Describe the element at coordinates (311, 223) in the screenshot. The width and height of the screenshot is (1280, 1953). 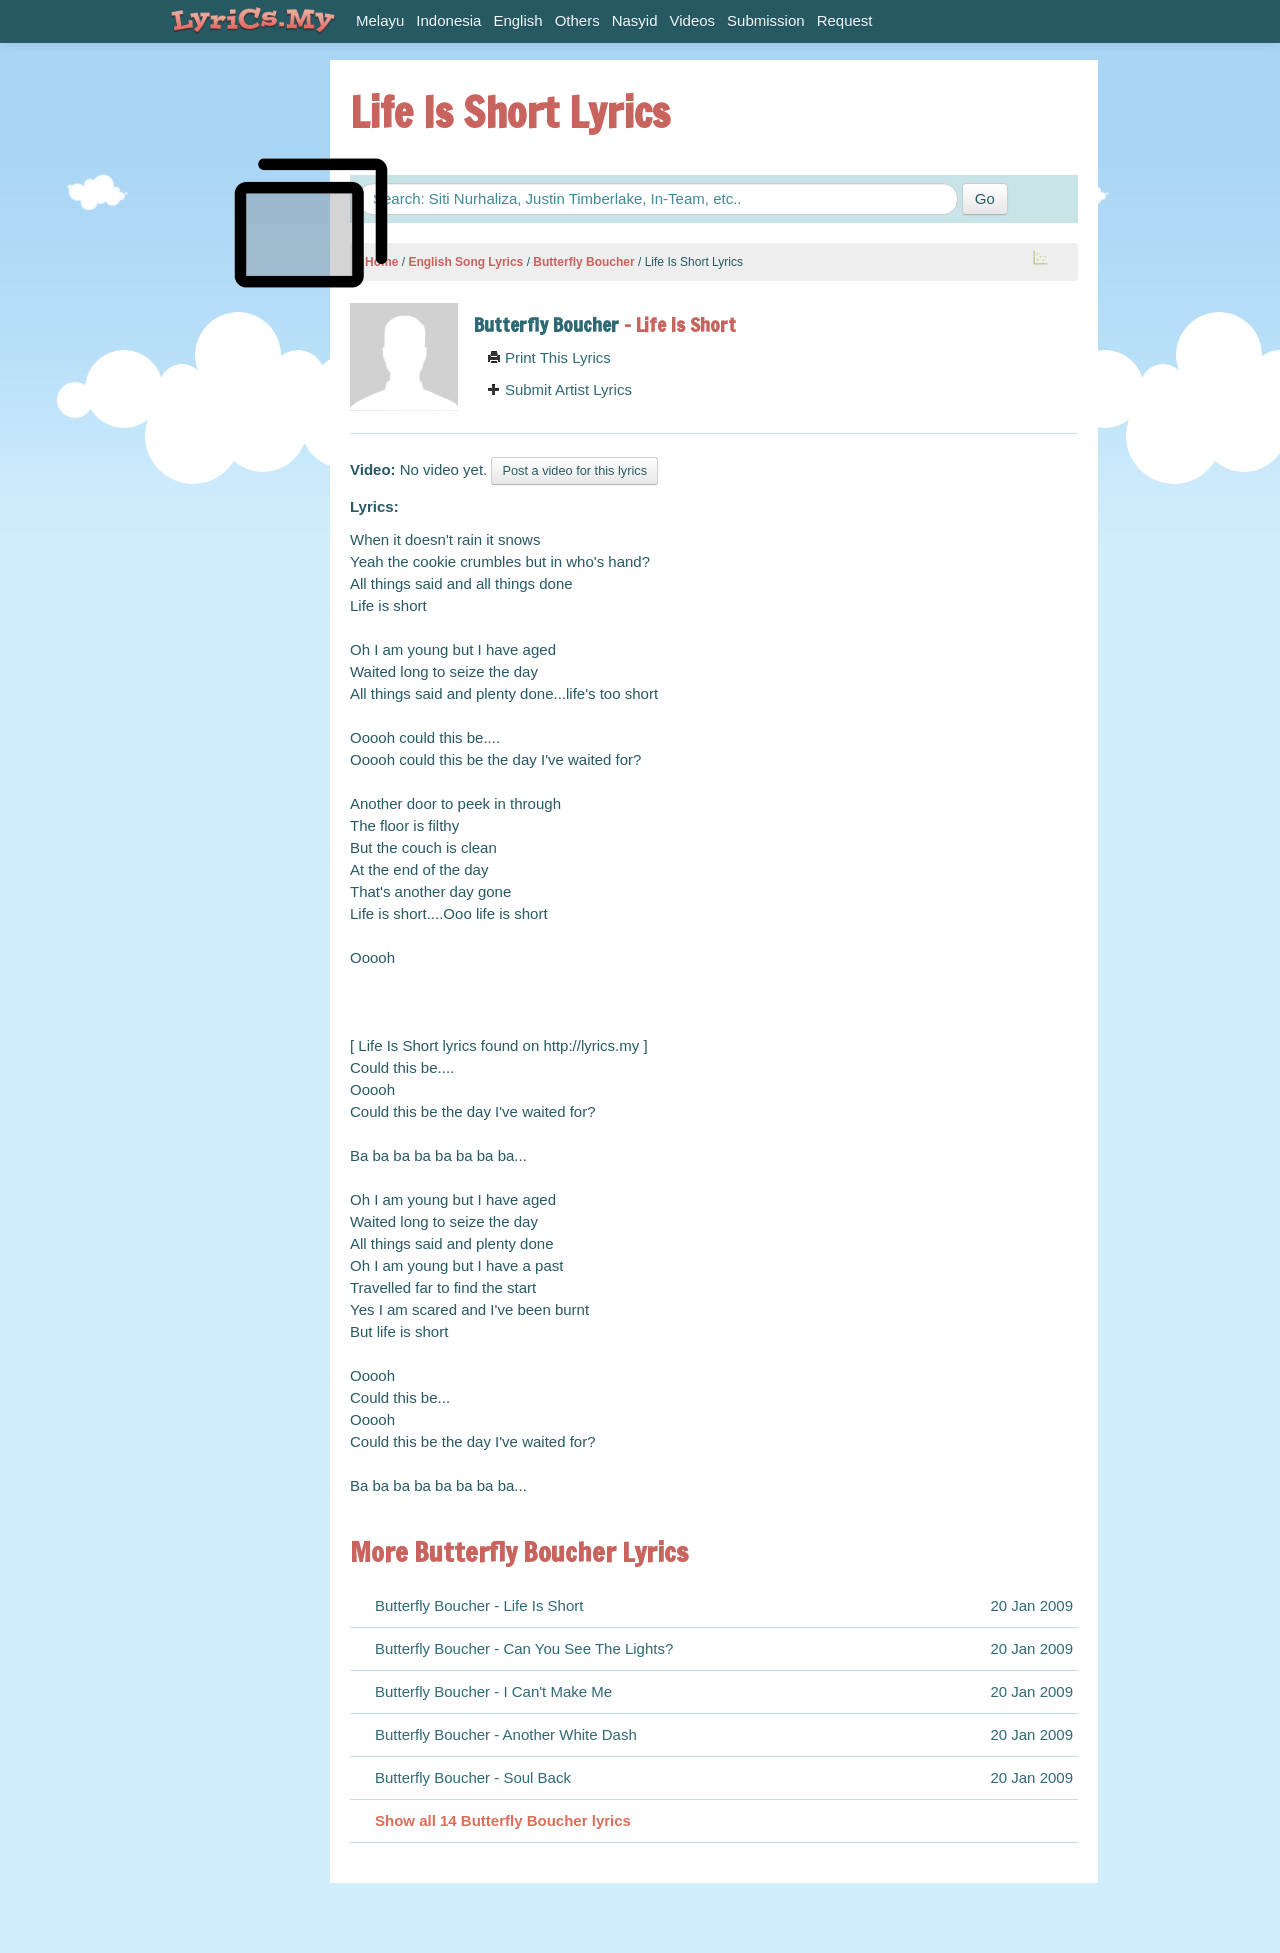
I see `view stacked cards or layers` at that location.